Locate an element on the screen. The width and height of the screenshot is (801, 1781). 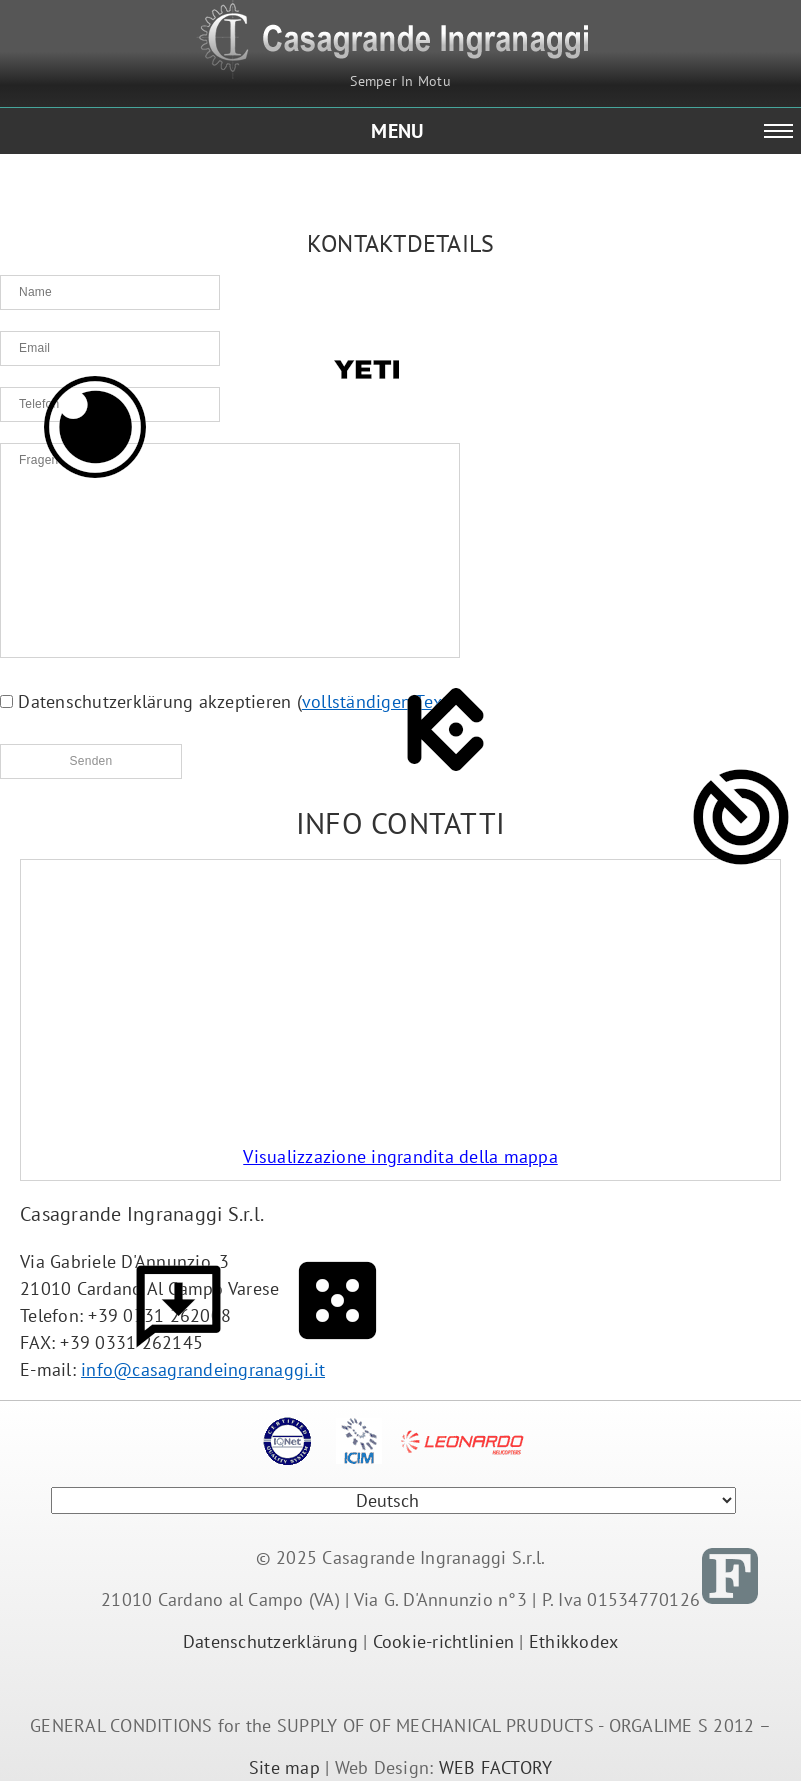
scan a QR code or barcode is located at coordinates (741, 817).